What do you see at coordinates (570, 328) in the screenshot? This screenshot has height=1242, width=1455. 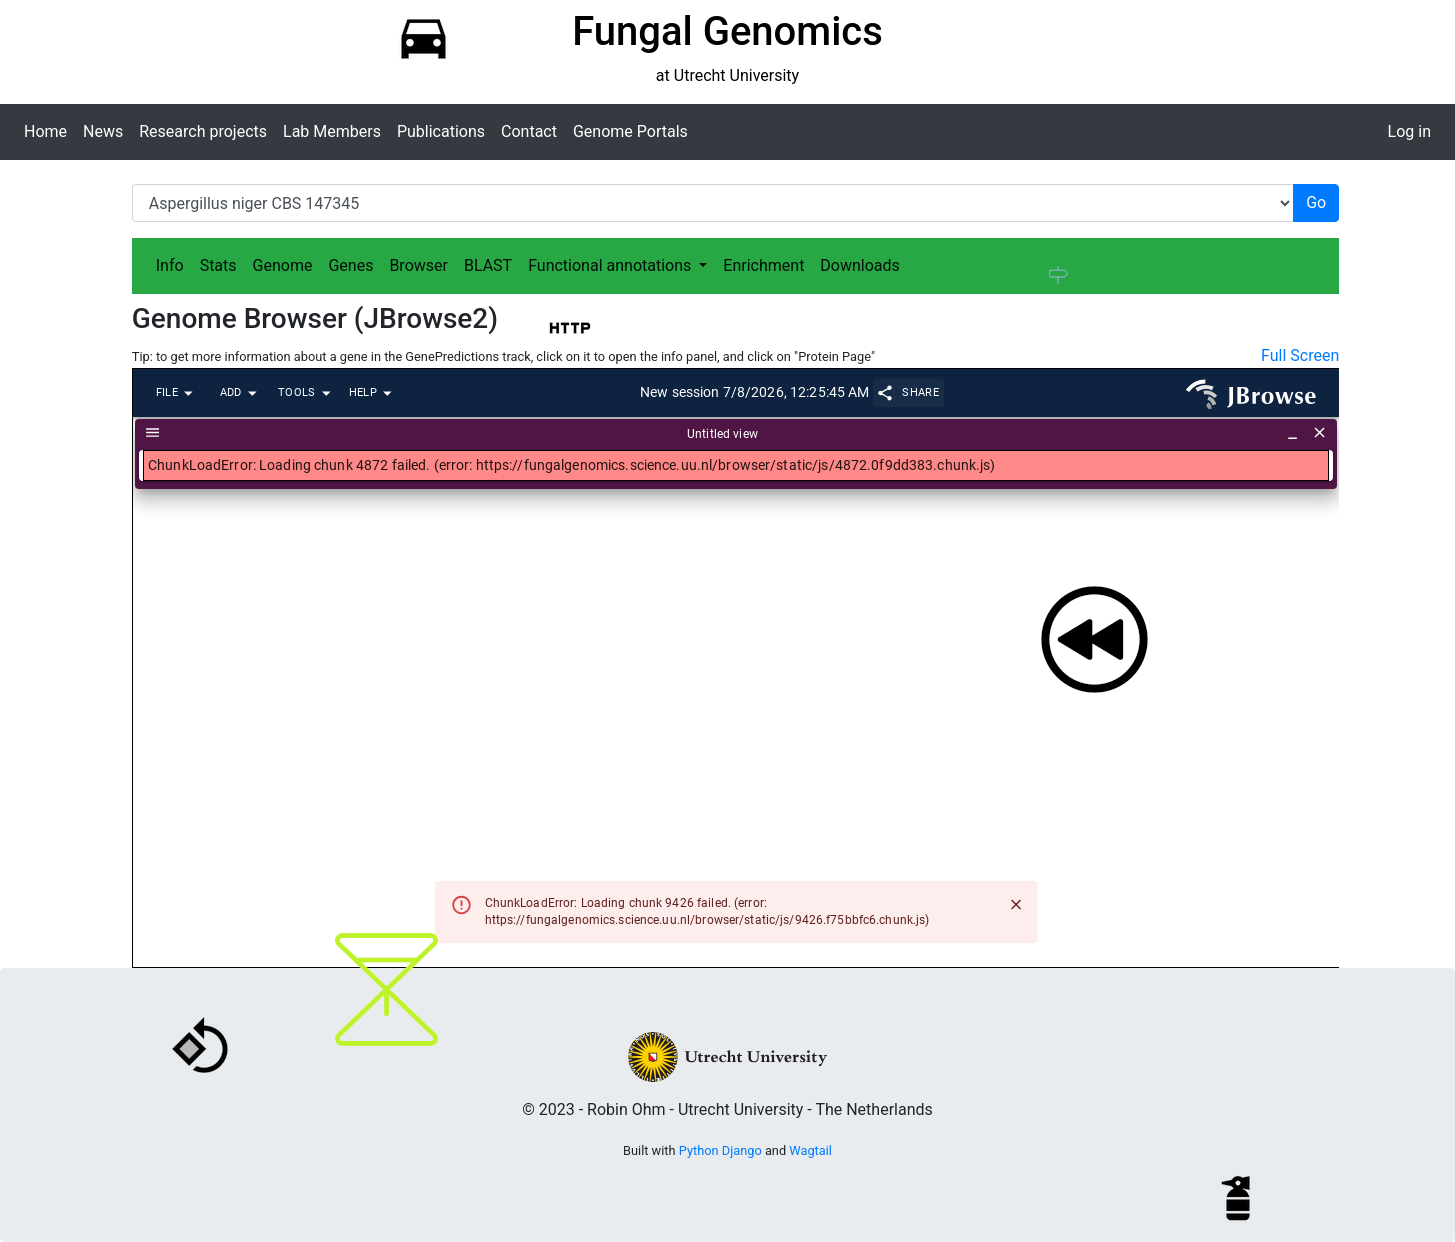 I see `indicates a web link or URL` at bounding box center [570, 328].